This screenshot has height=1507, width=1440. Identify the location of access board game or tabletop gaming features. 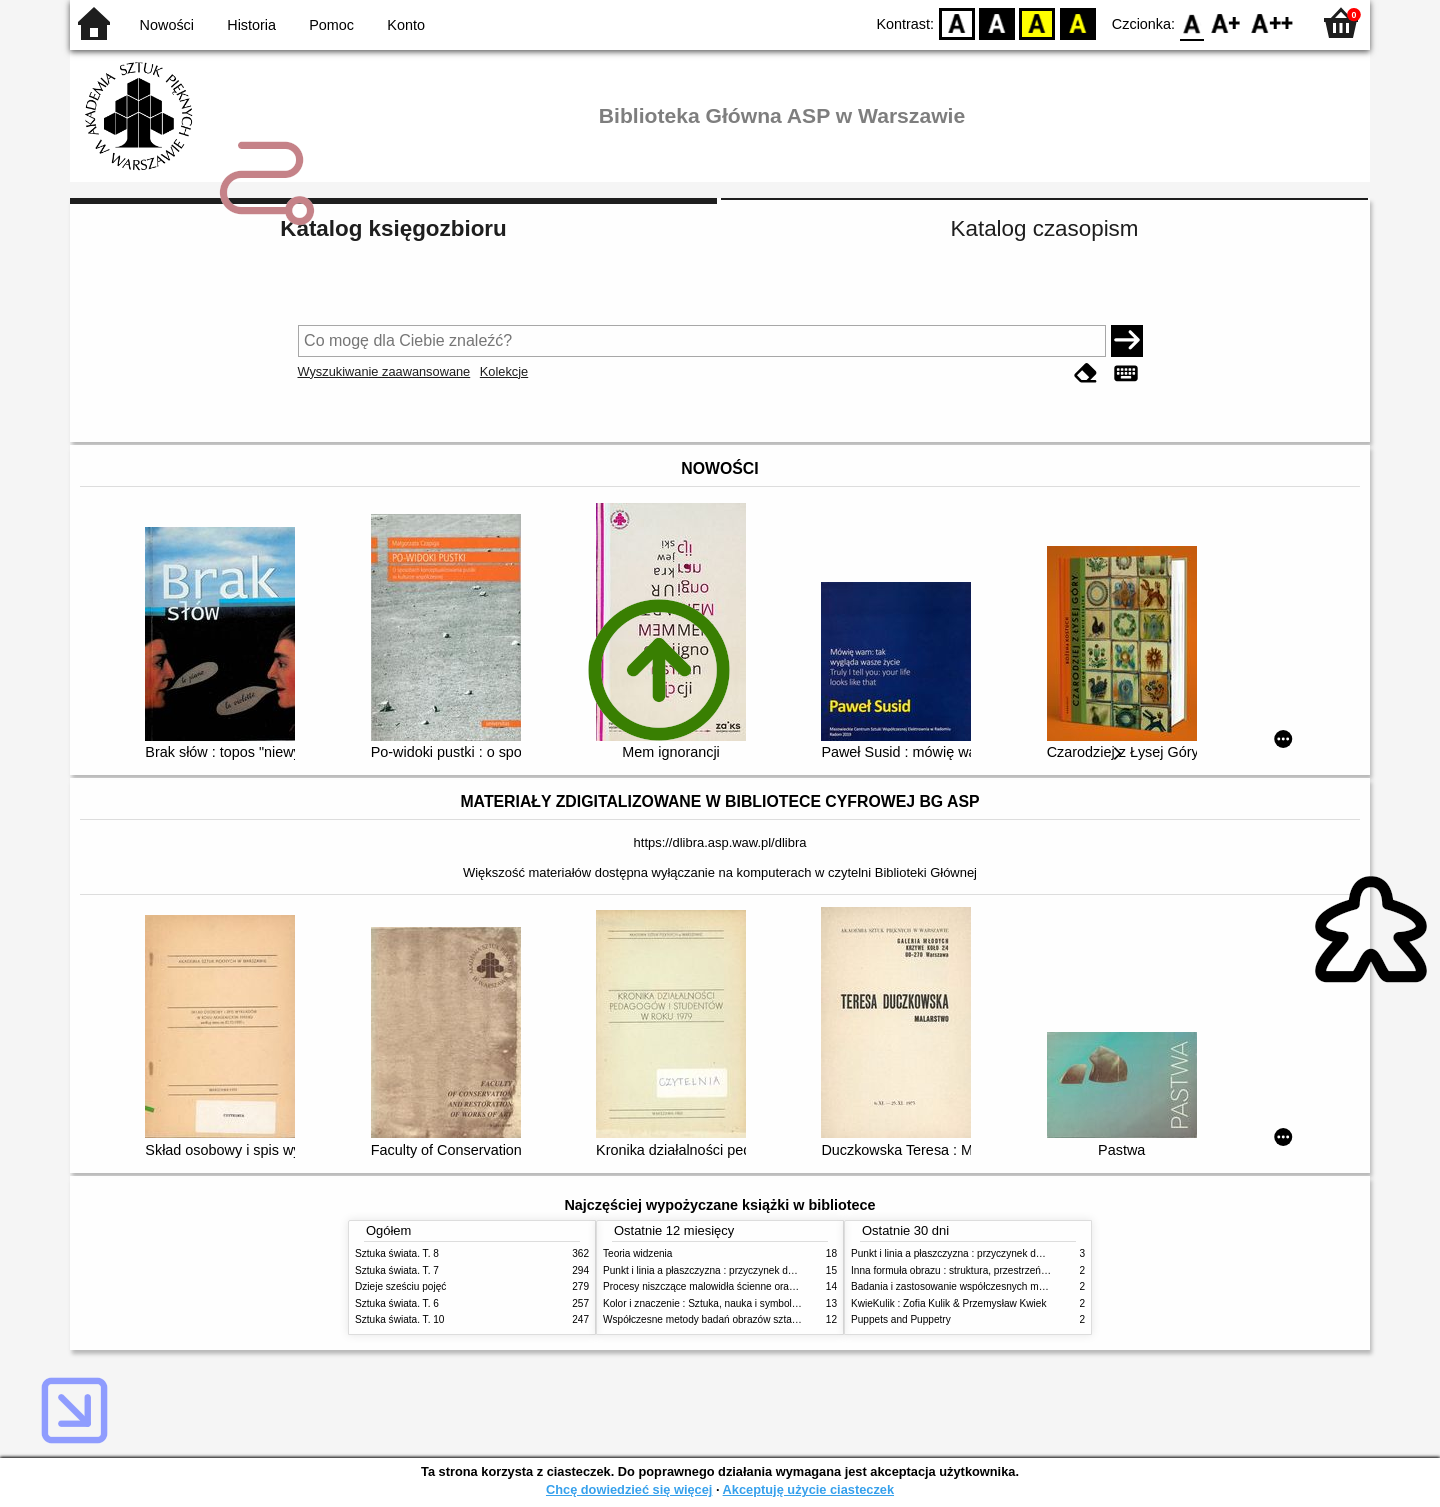
(1371, 932).